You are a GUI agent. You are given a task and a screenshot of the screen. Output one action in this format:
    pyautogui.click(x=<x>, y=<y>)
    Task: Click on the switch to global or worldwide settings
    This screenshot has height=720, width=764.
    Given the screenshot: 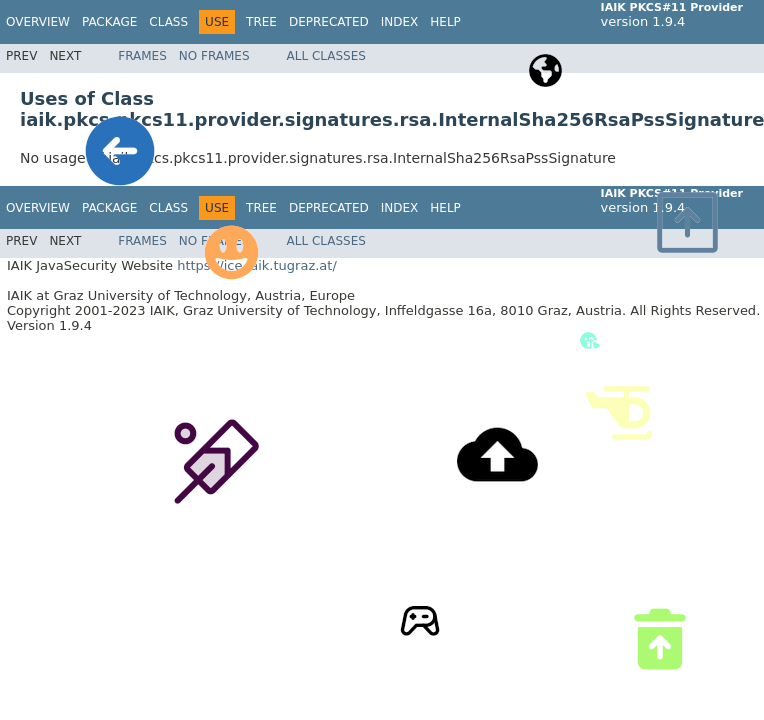 What is the action you would take?
    pyautogui.click(x=545, y=70)
    